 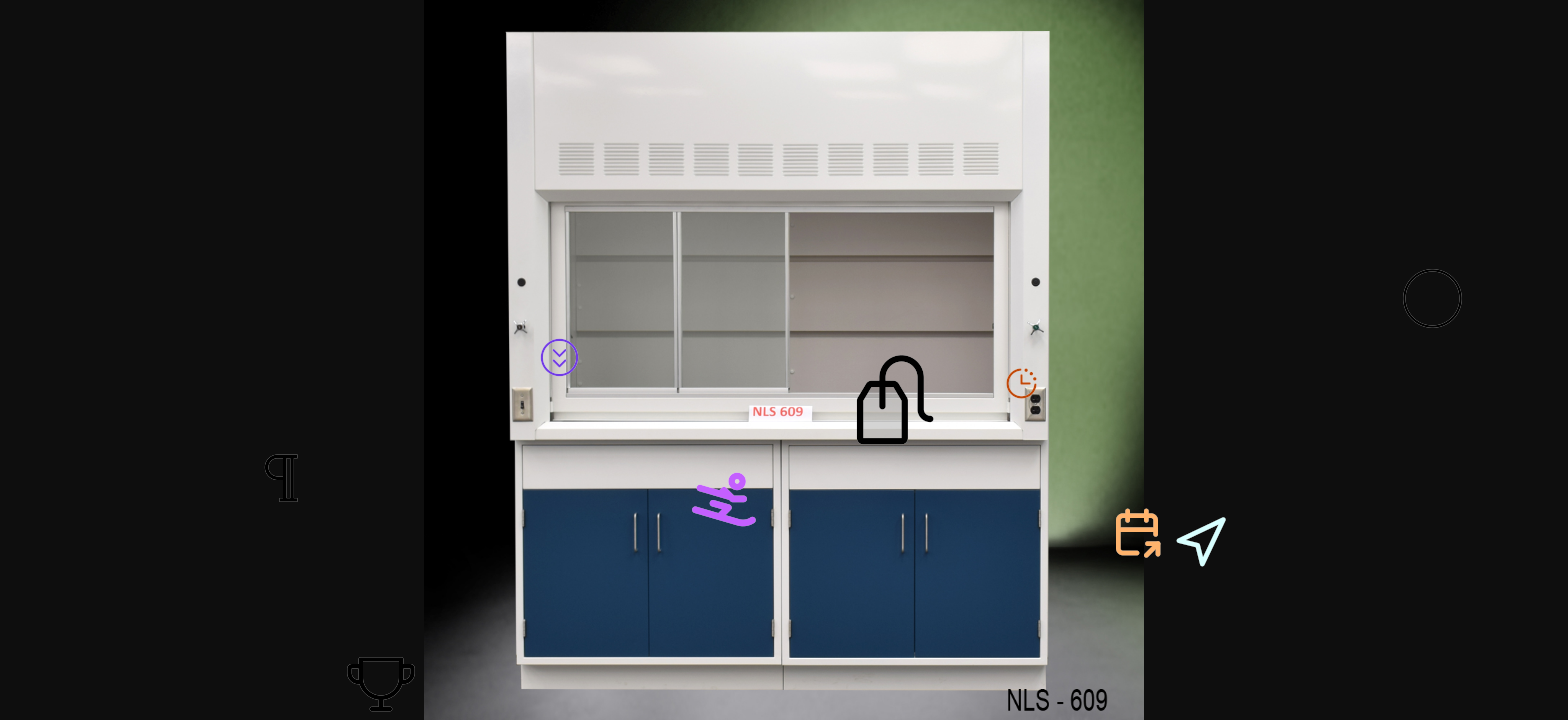 I want to click on view achievements or awards, so click(x=381, y=682).